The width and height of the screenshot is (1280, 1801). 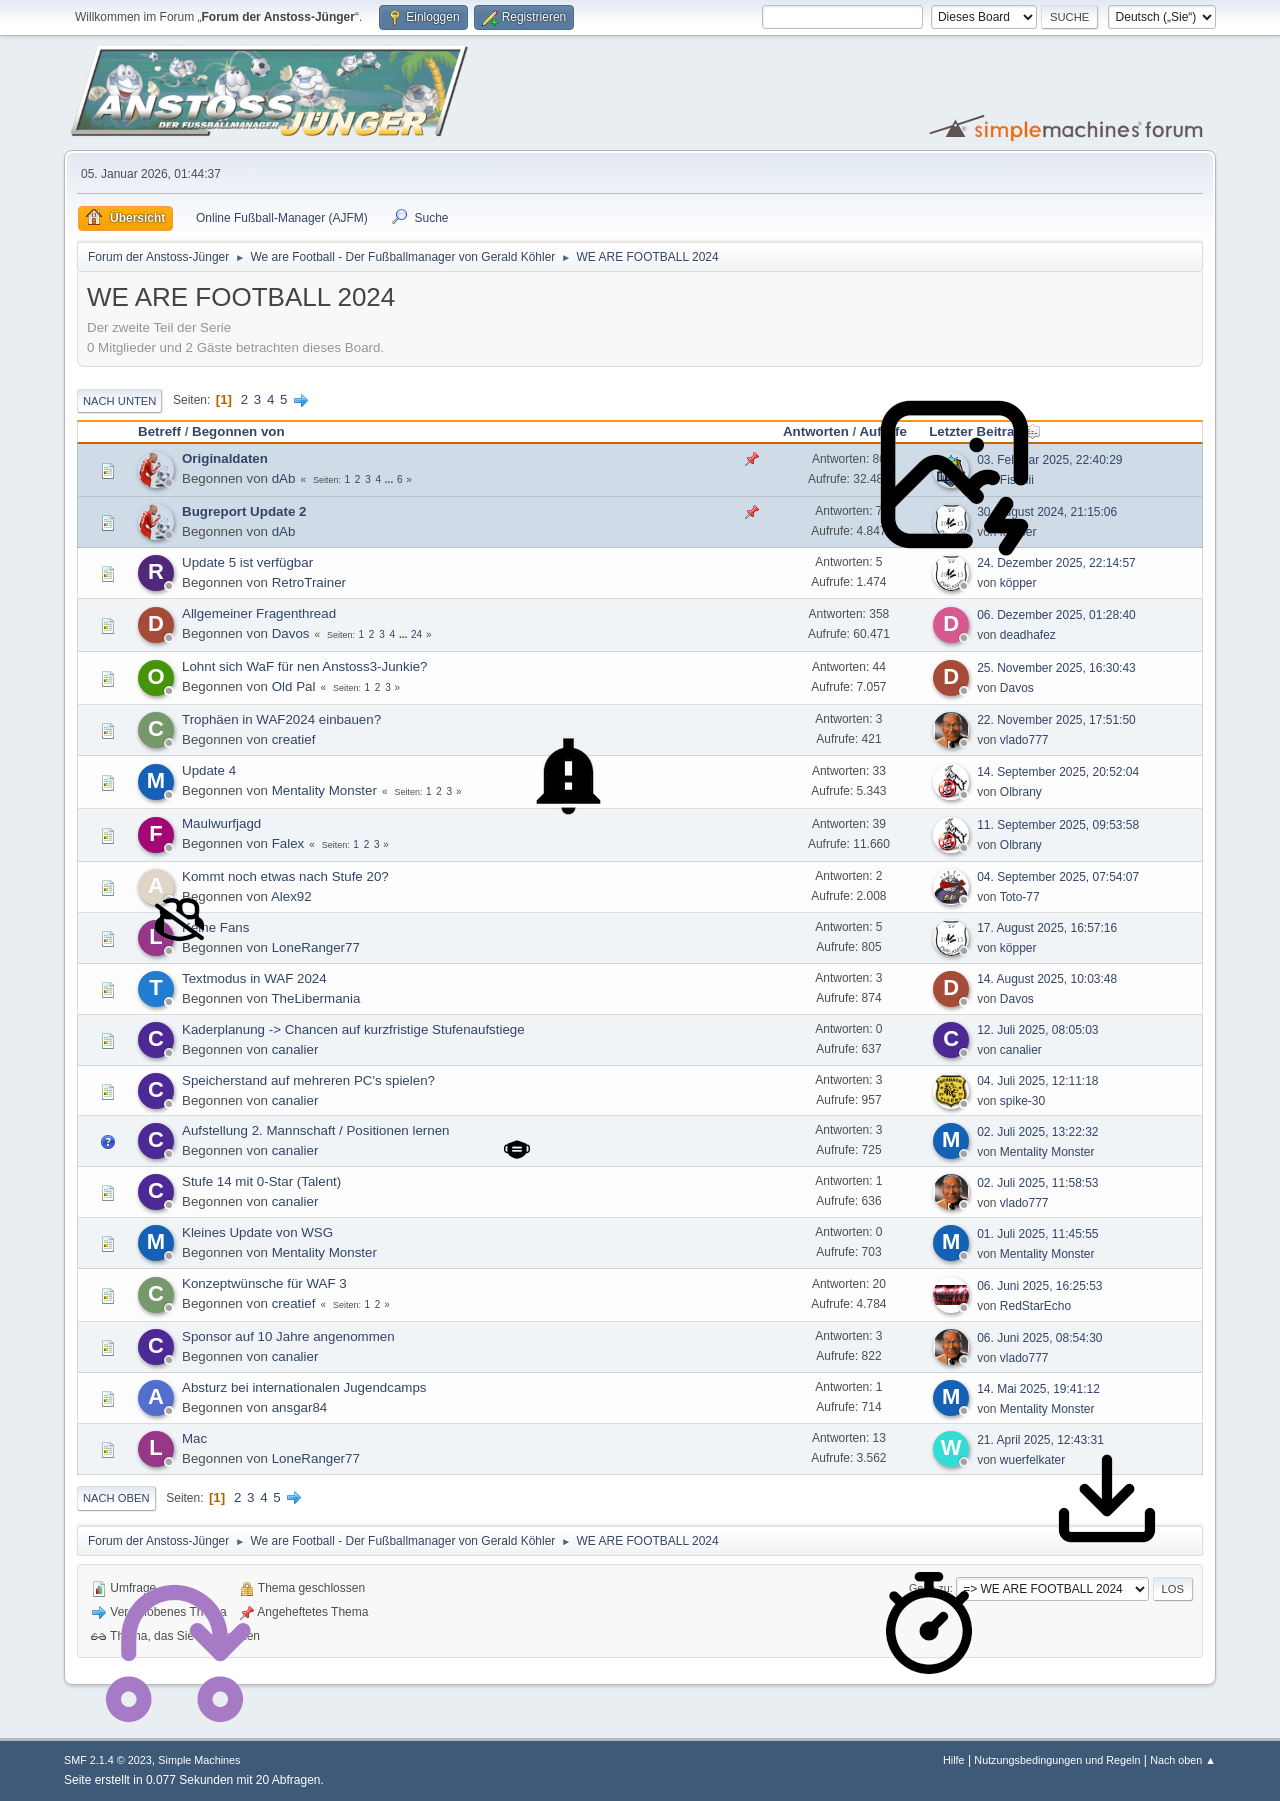 What do you see at coordinates (954, 474) in the screenshot?
I see `quick photo enhancement or auto-fix` at bounding box center [954, 474].